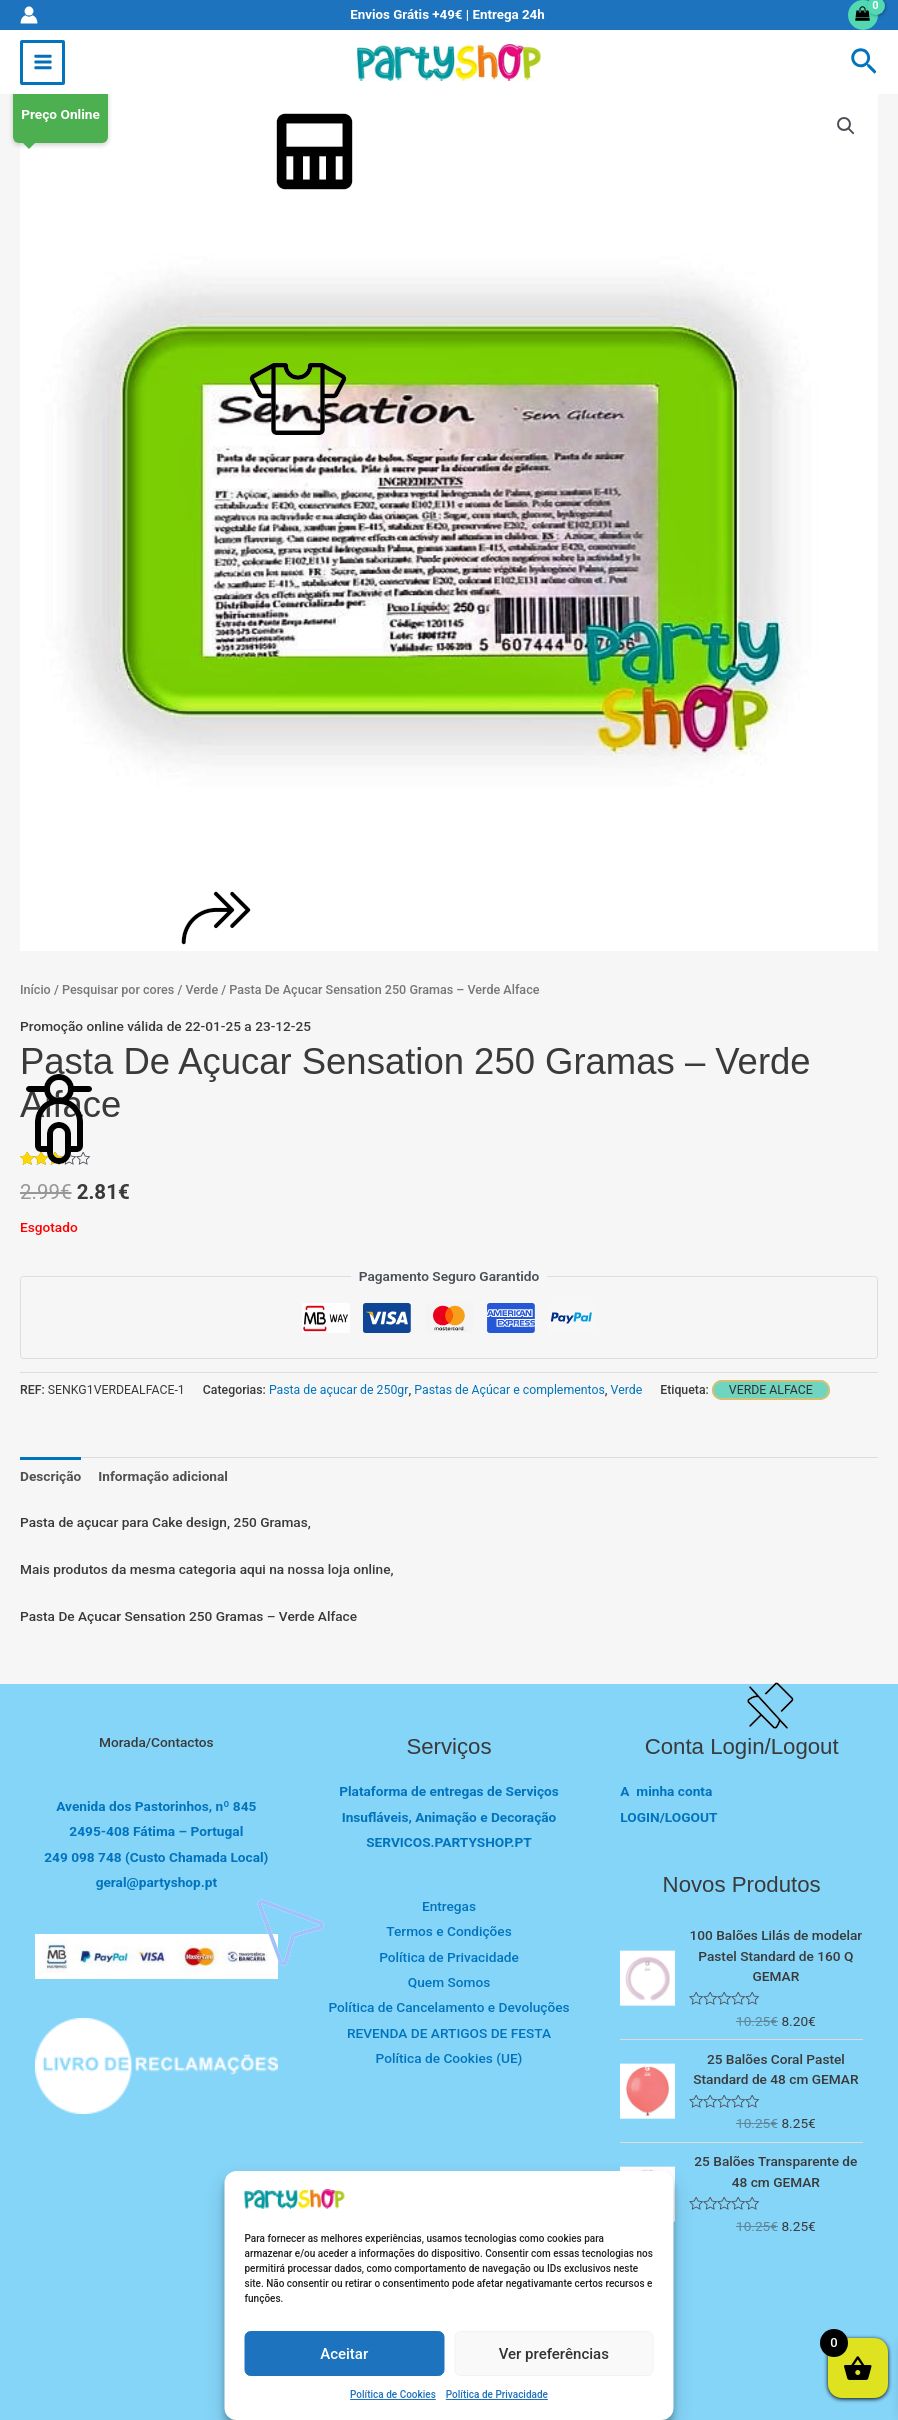  Describe the element at coordinates (298, 399) in the screenshot. I see `browse clothing or apparel category` at that location.